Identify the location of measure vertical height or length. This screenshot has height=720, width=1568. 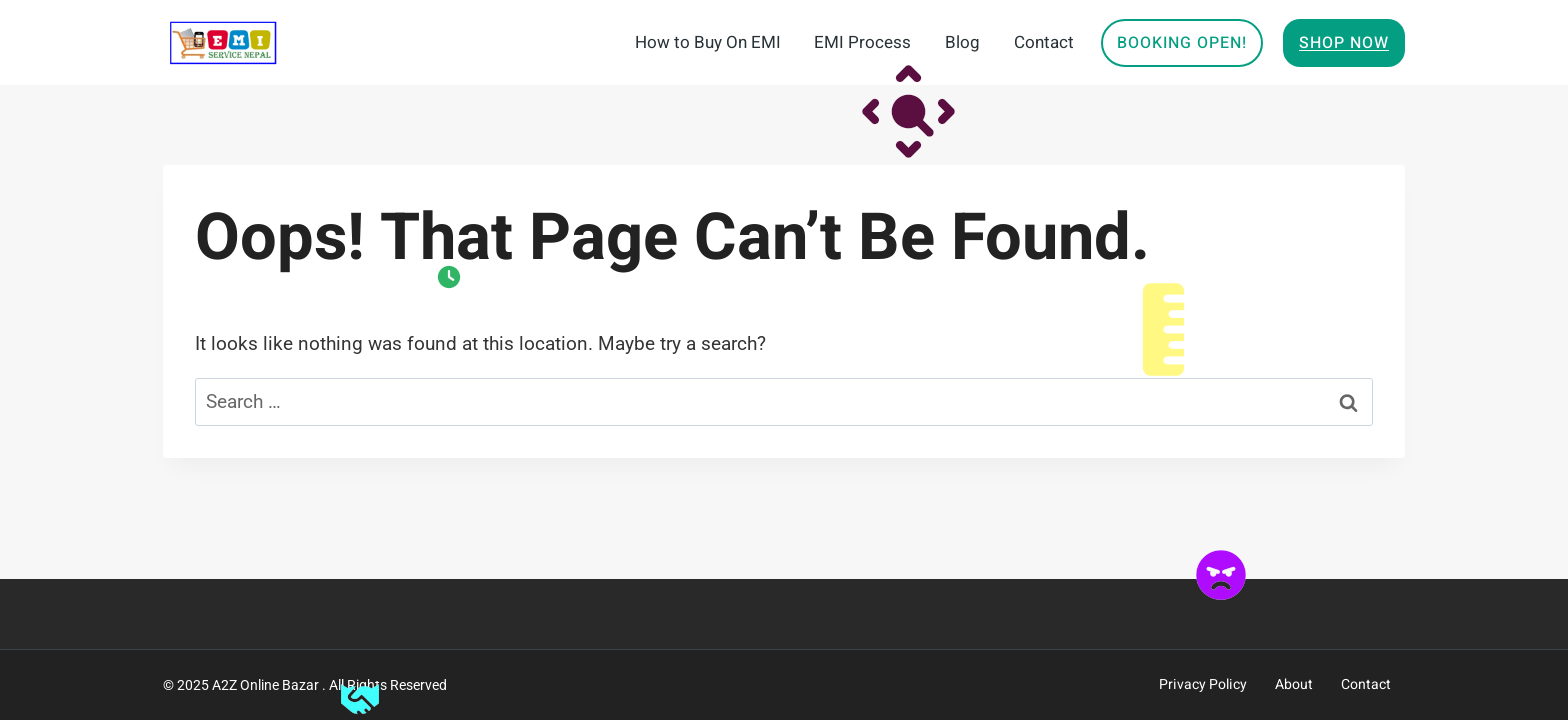
(1163, 329).